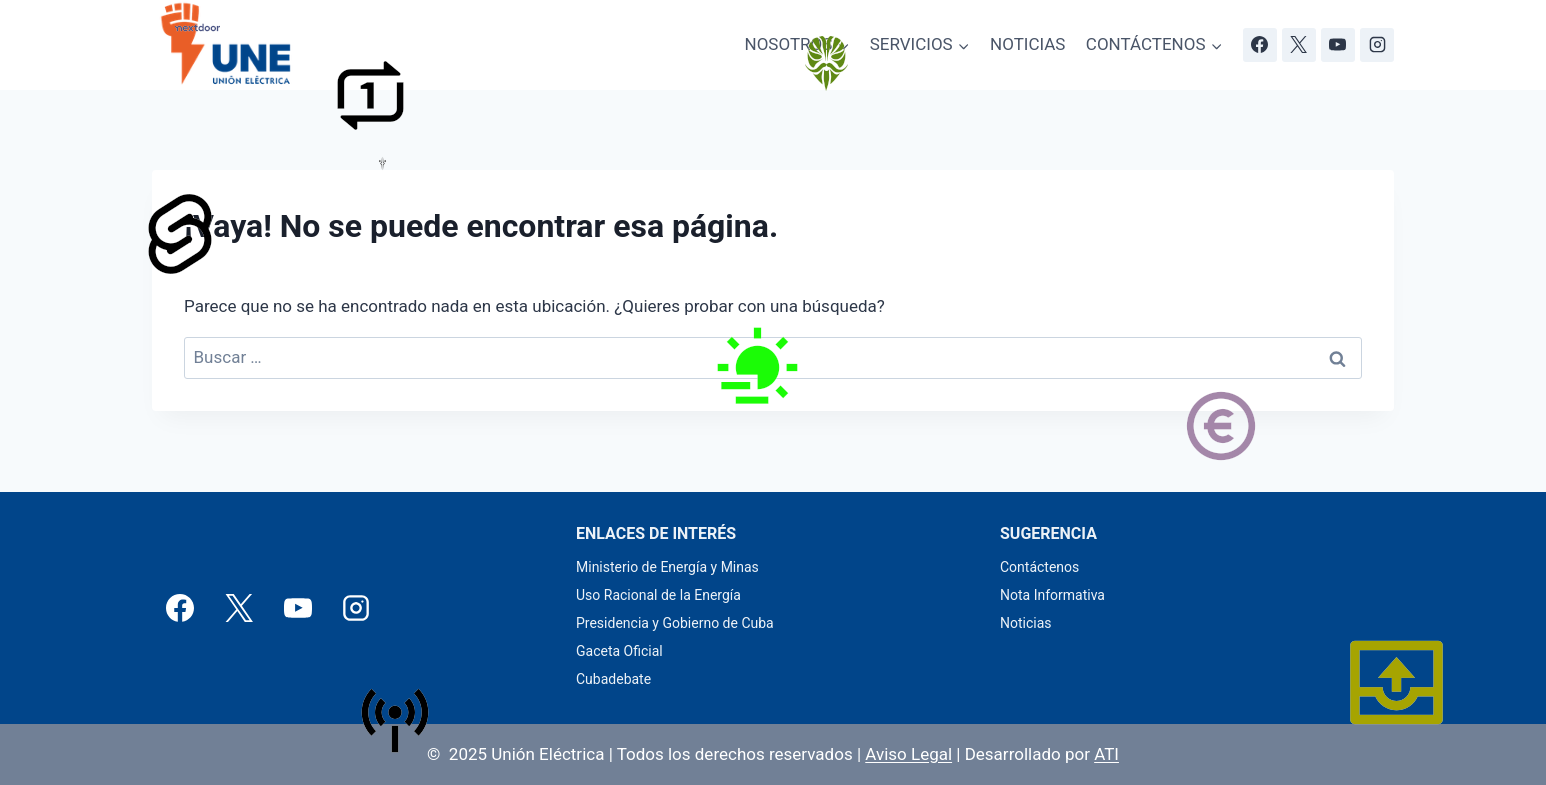 The height and width of the screenshot is (785, 1546). What do you see at coordinates (395, 719) in the screenshot?
I see `start a live broadcast or stream` at bounding box center [395, 719].